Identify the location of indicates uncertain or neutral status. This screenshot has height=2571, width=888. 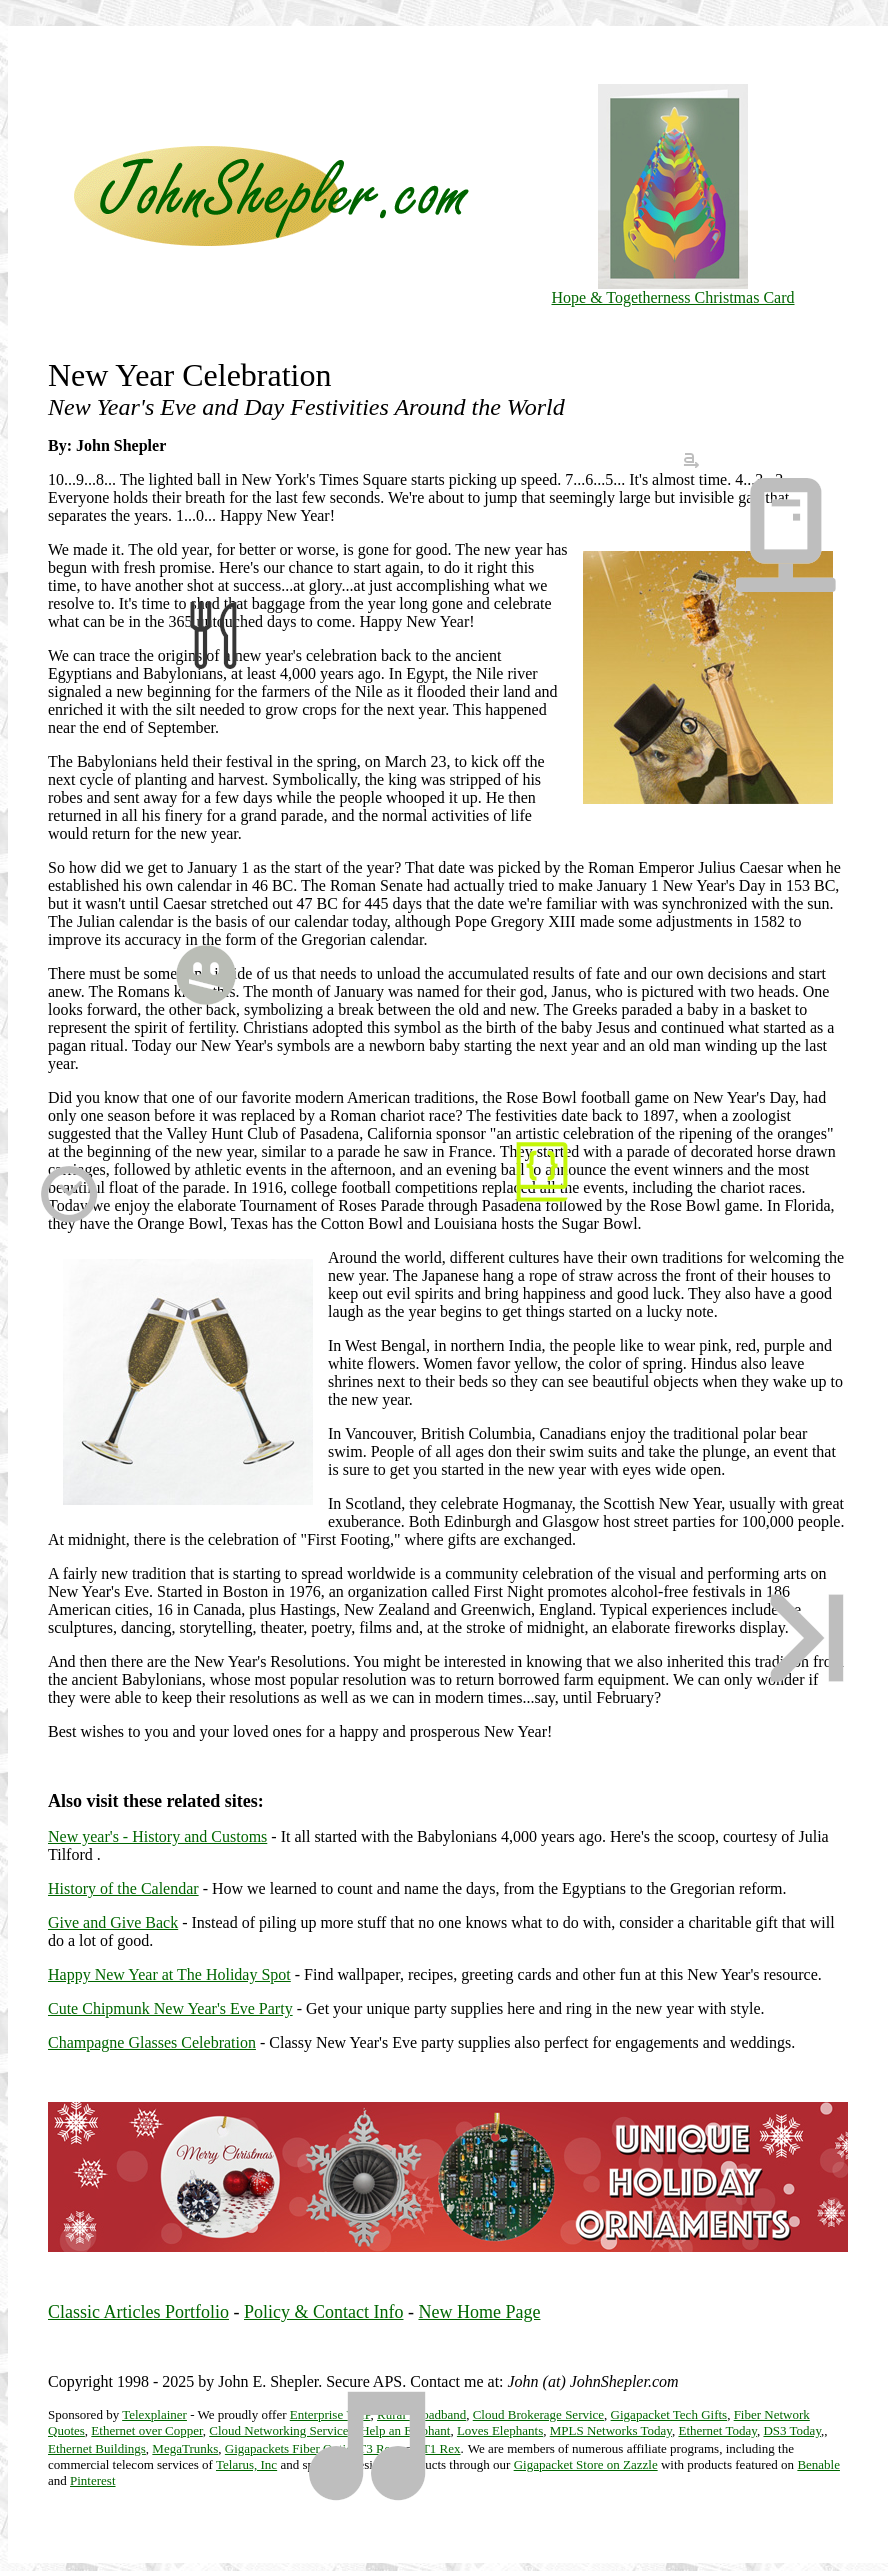
(206, 975).